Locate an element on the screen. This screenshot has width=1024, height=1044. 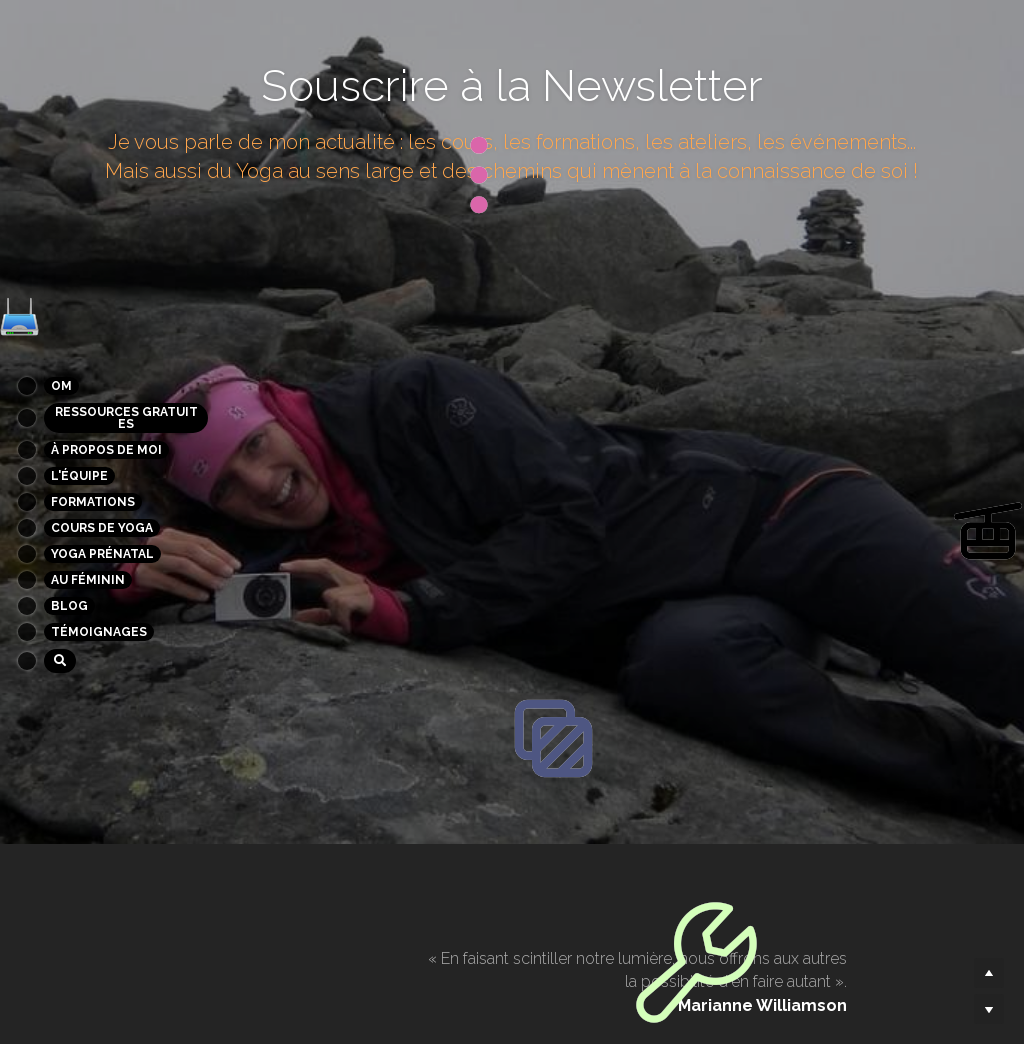
network modem or router device status is located at coordinates (19, 316).